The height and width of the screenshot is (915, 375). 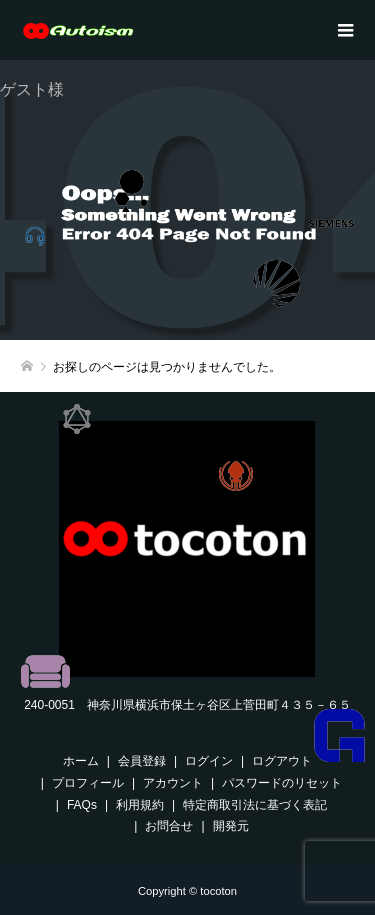 I want to click on Grid.ai company logo, so click(x=339, y=735).